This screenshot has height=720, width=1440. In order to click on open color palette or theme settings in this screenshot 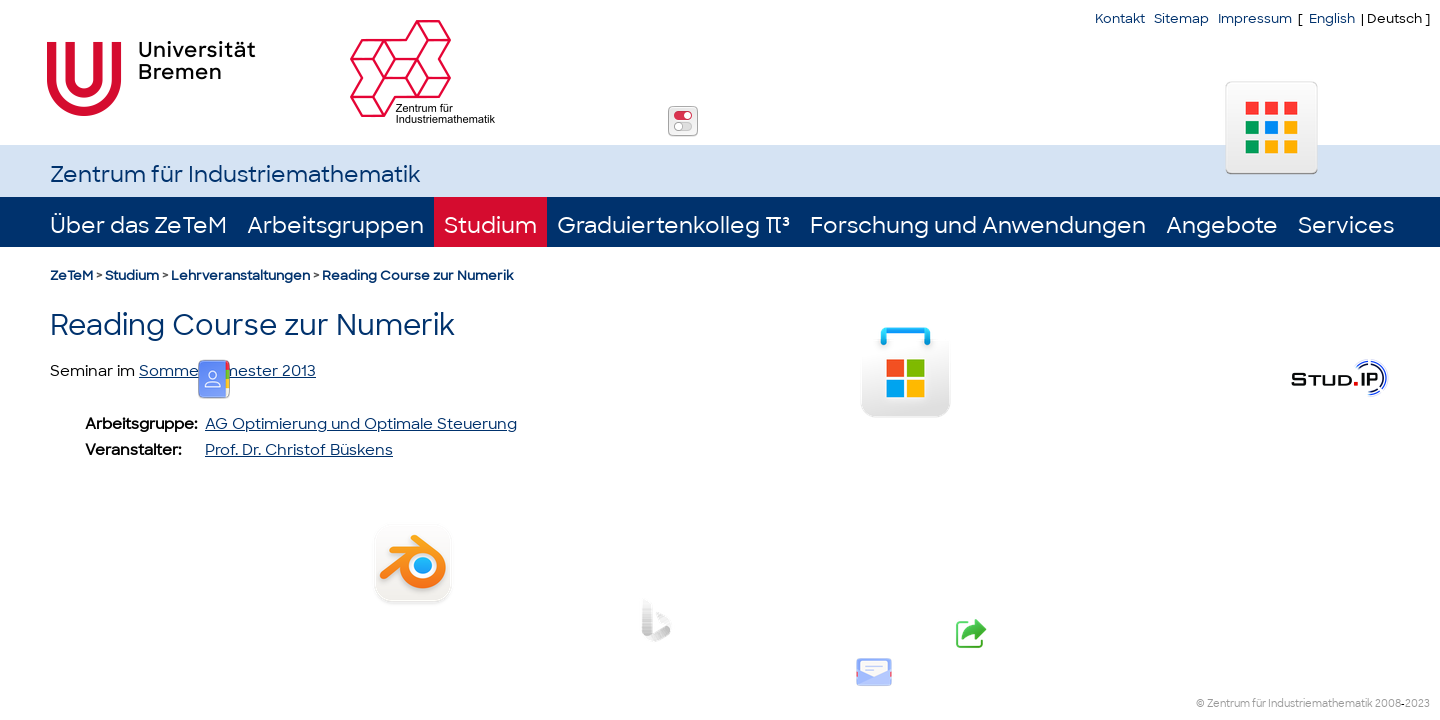, I will do `click(1271, 127)`.